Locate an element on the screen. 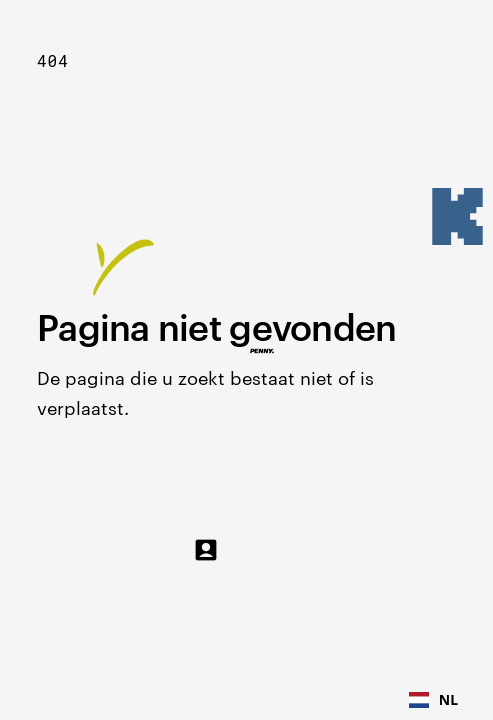 The width and height of the screenshot is (493, 720). open the Kick streaming app is located at coordinates (457, 216).